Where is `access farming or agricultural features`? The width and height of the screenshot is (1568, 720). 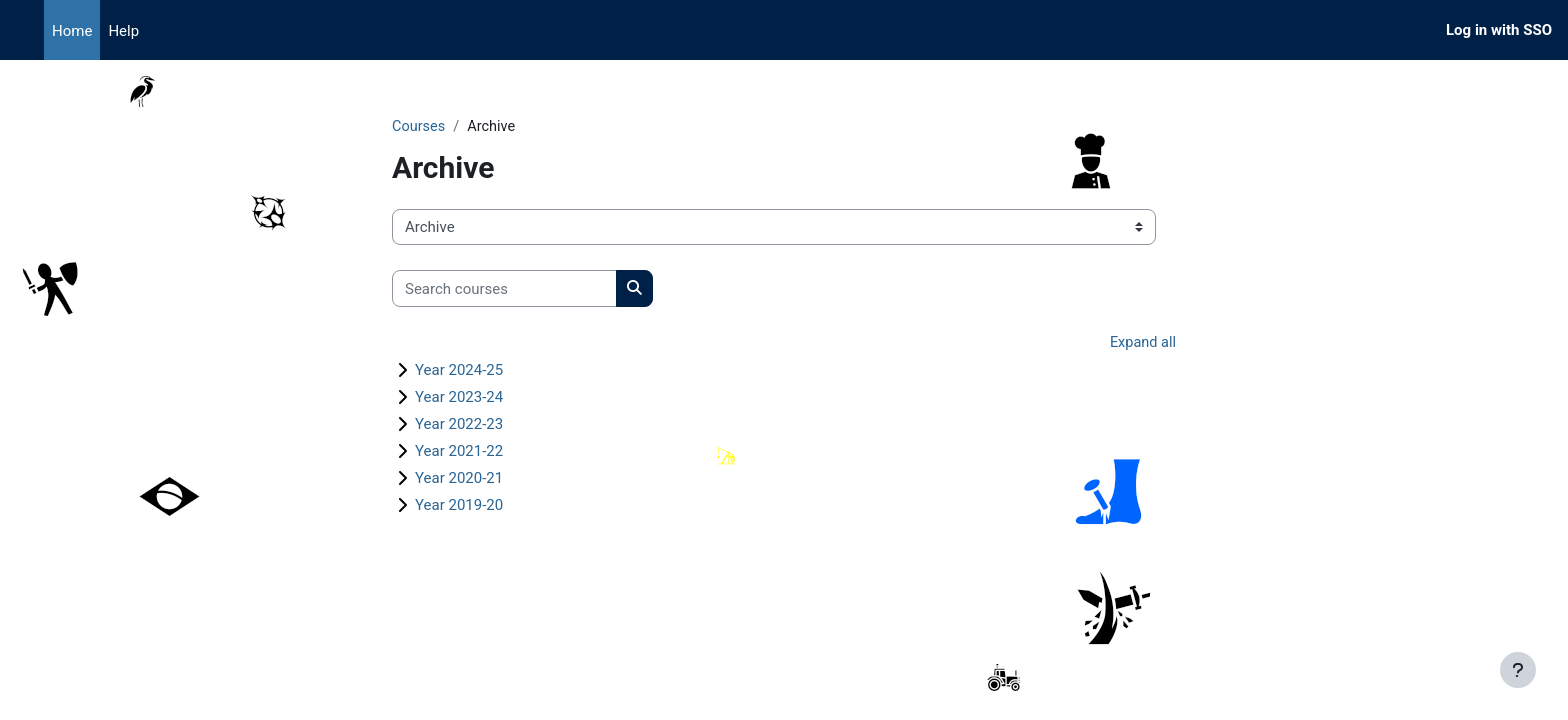 access farming or agricultural features is located at coordinates (1003, 677).